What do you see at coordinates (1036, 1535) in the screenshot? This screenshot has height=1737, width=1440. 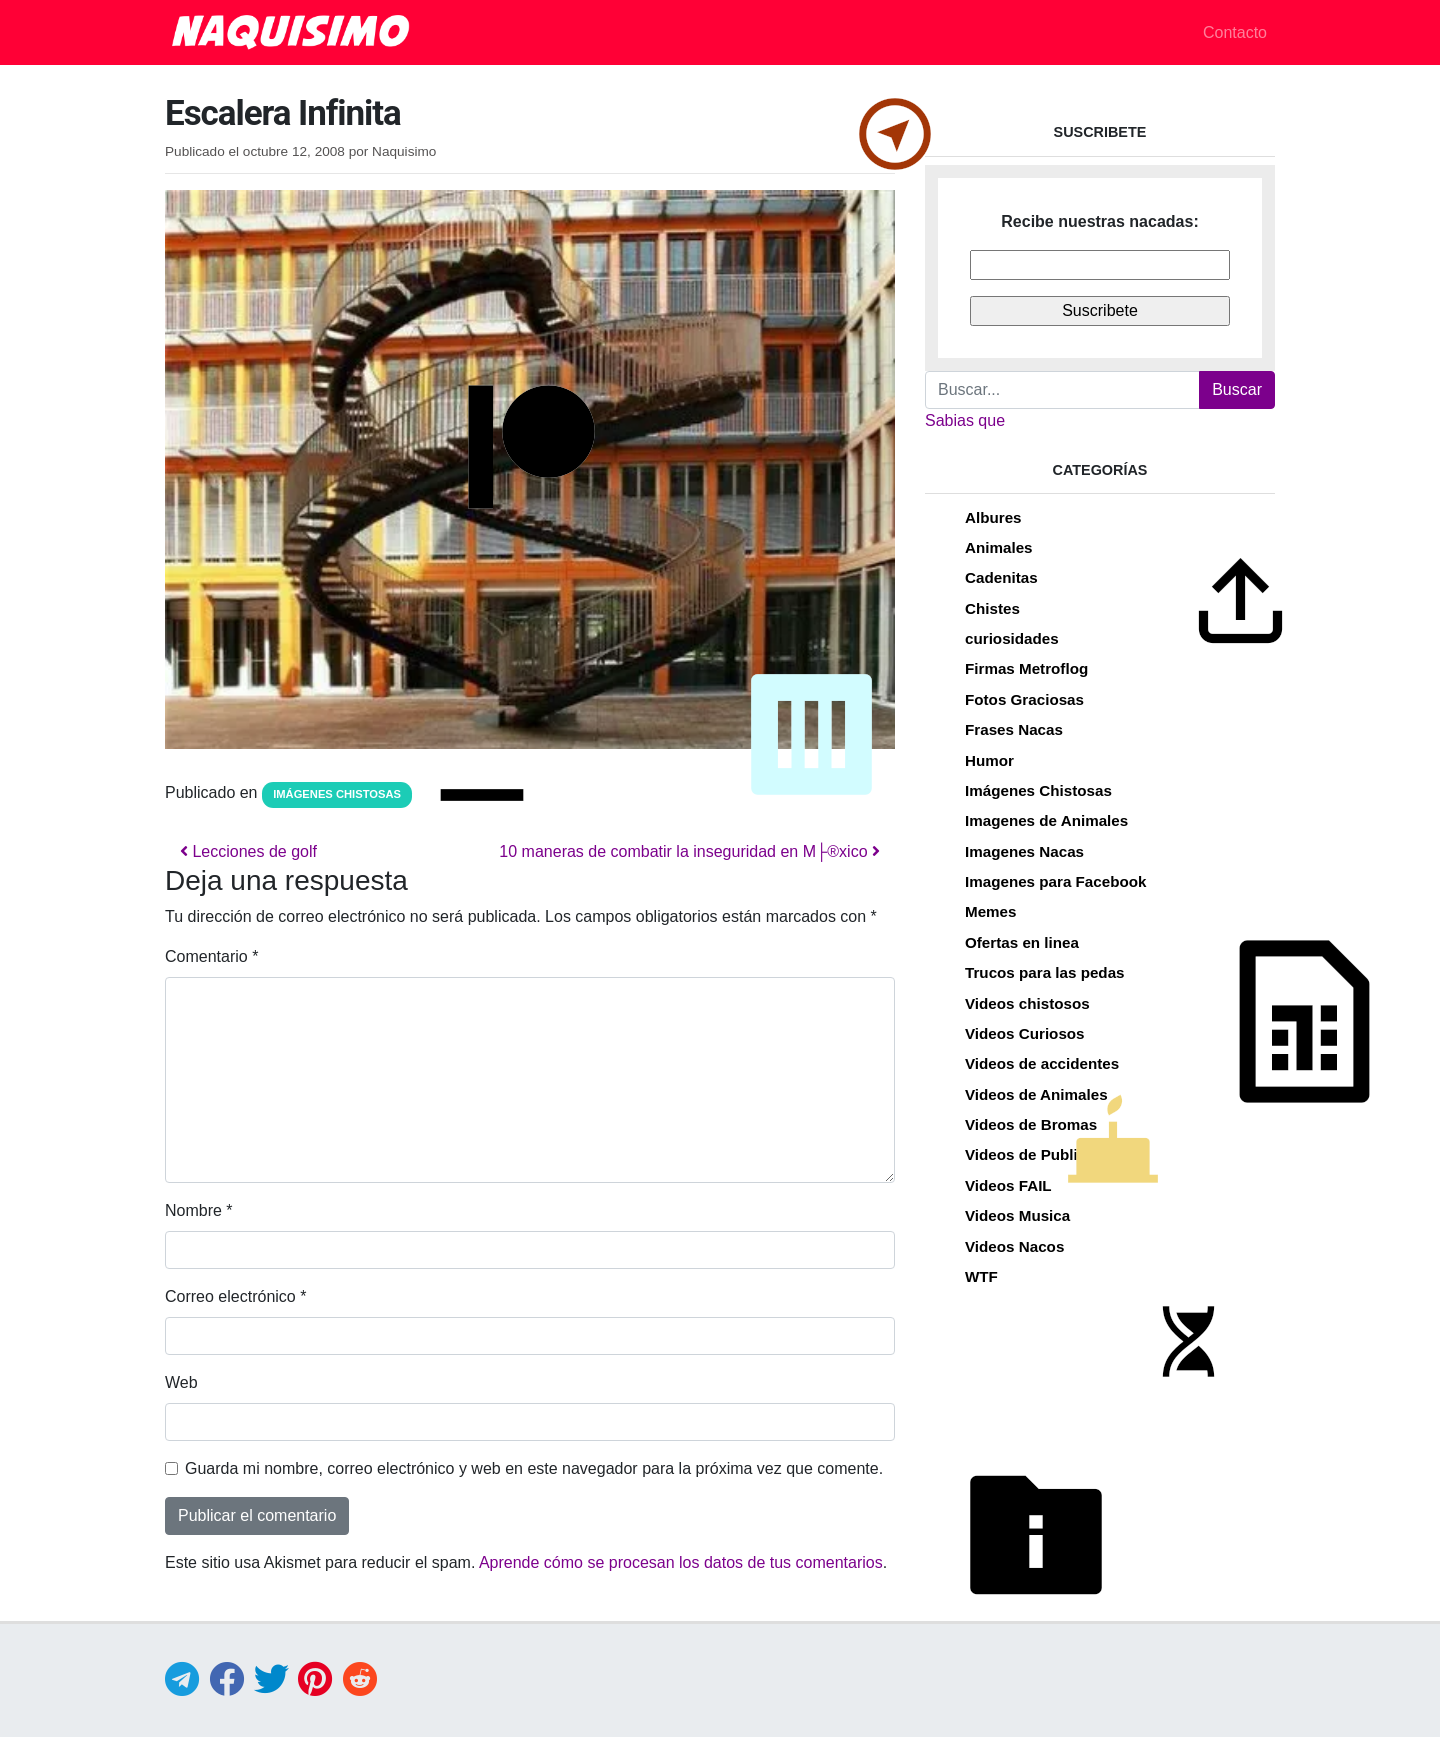 I see `view folder details or properties` at bounding box center [1036, 1535].